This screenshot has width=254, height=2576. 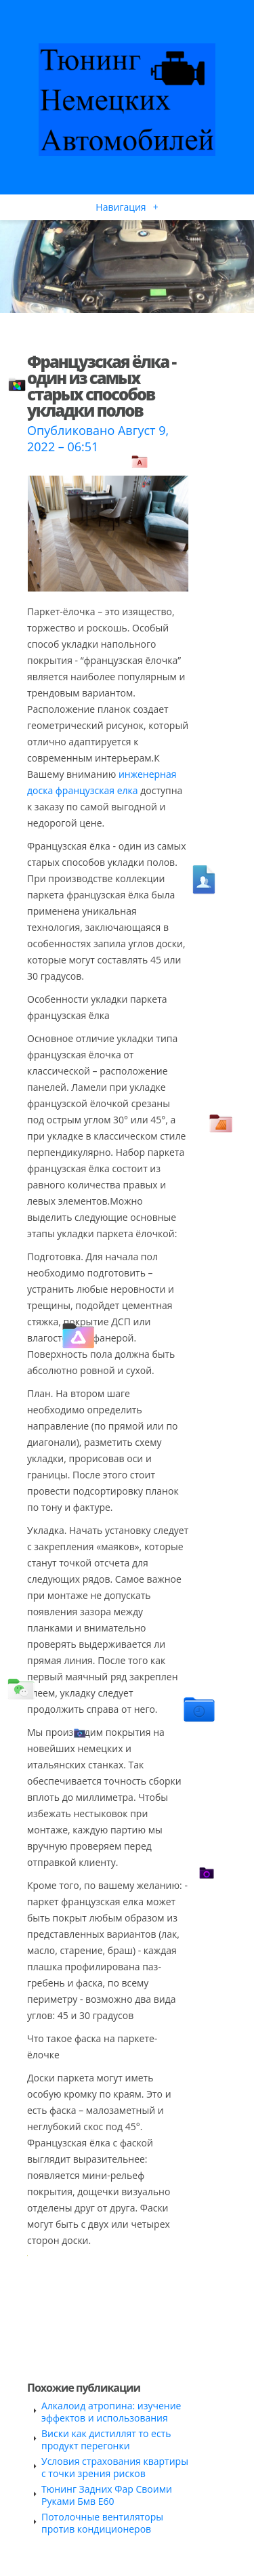 What do you see at coordinates (78, 1336) in the screenshot?
I see `open the Affinity app folder` at bounding box center [78, 1336].